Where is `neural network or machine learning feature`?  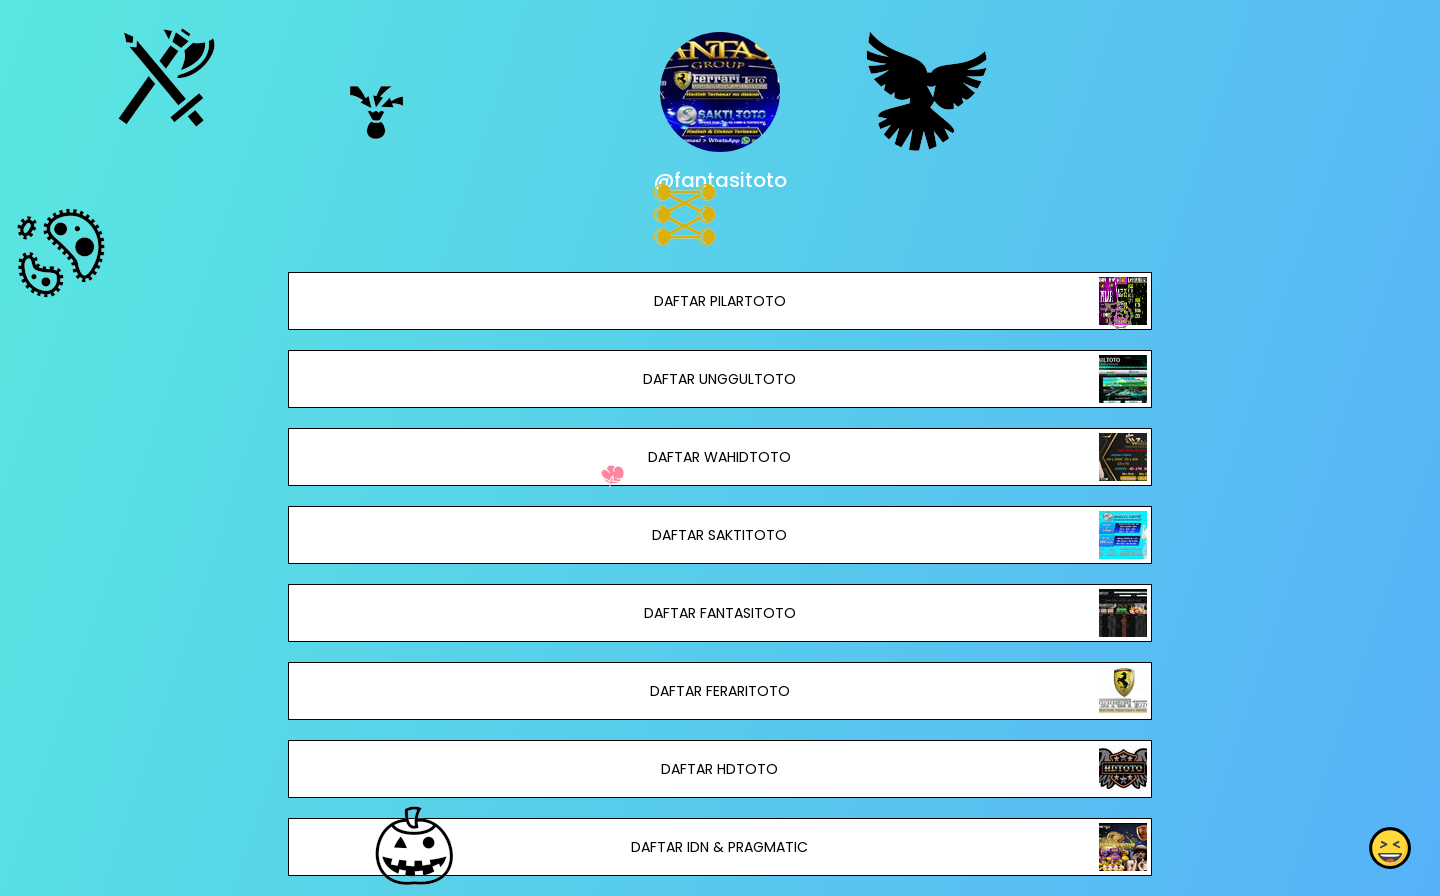 neural network or machine learning feature is located at coordinates (684, 214).